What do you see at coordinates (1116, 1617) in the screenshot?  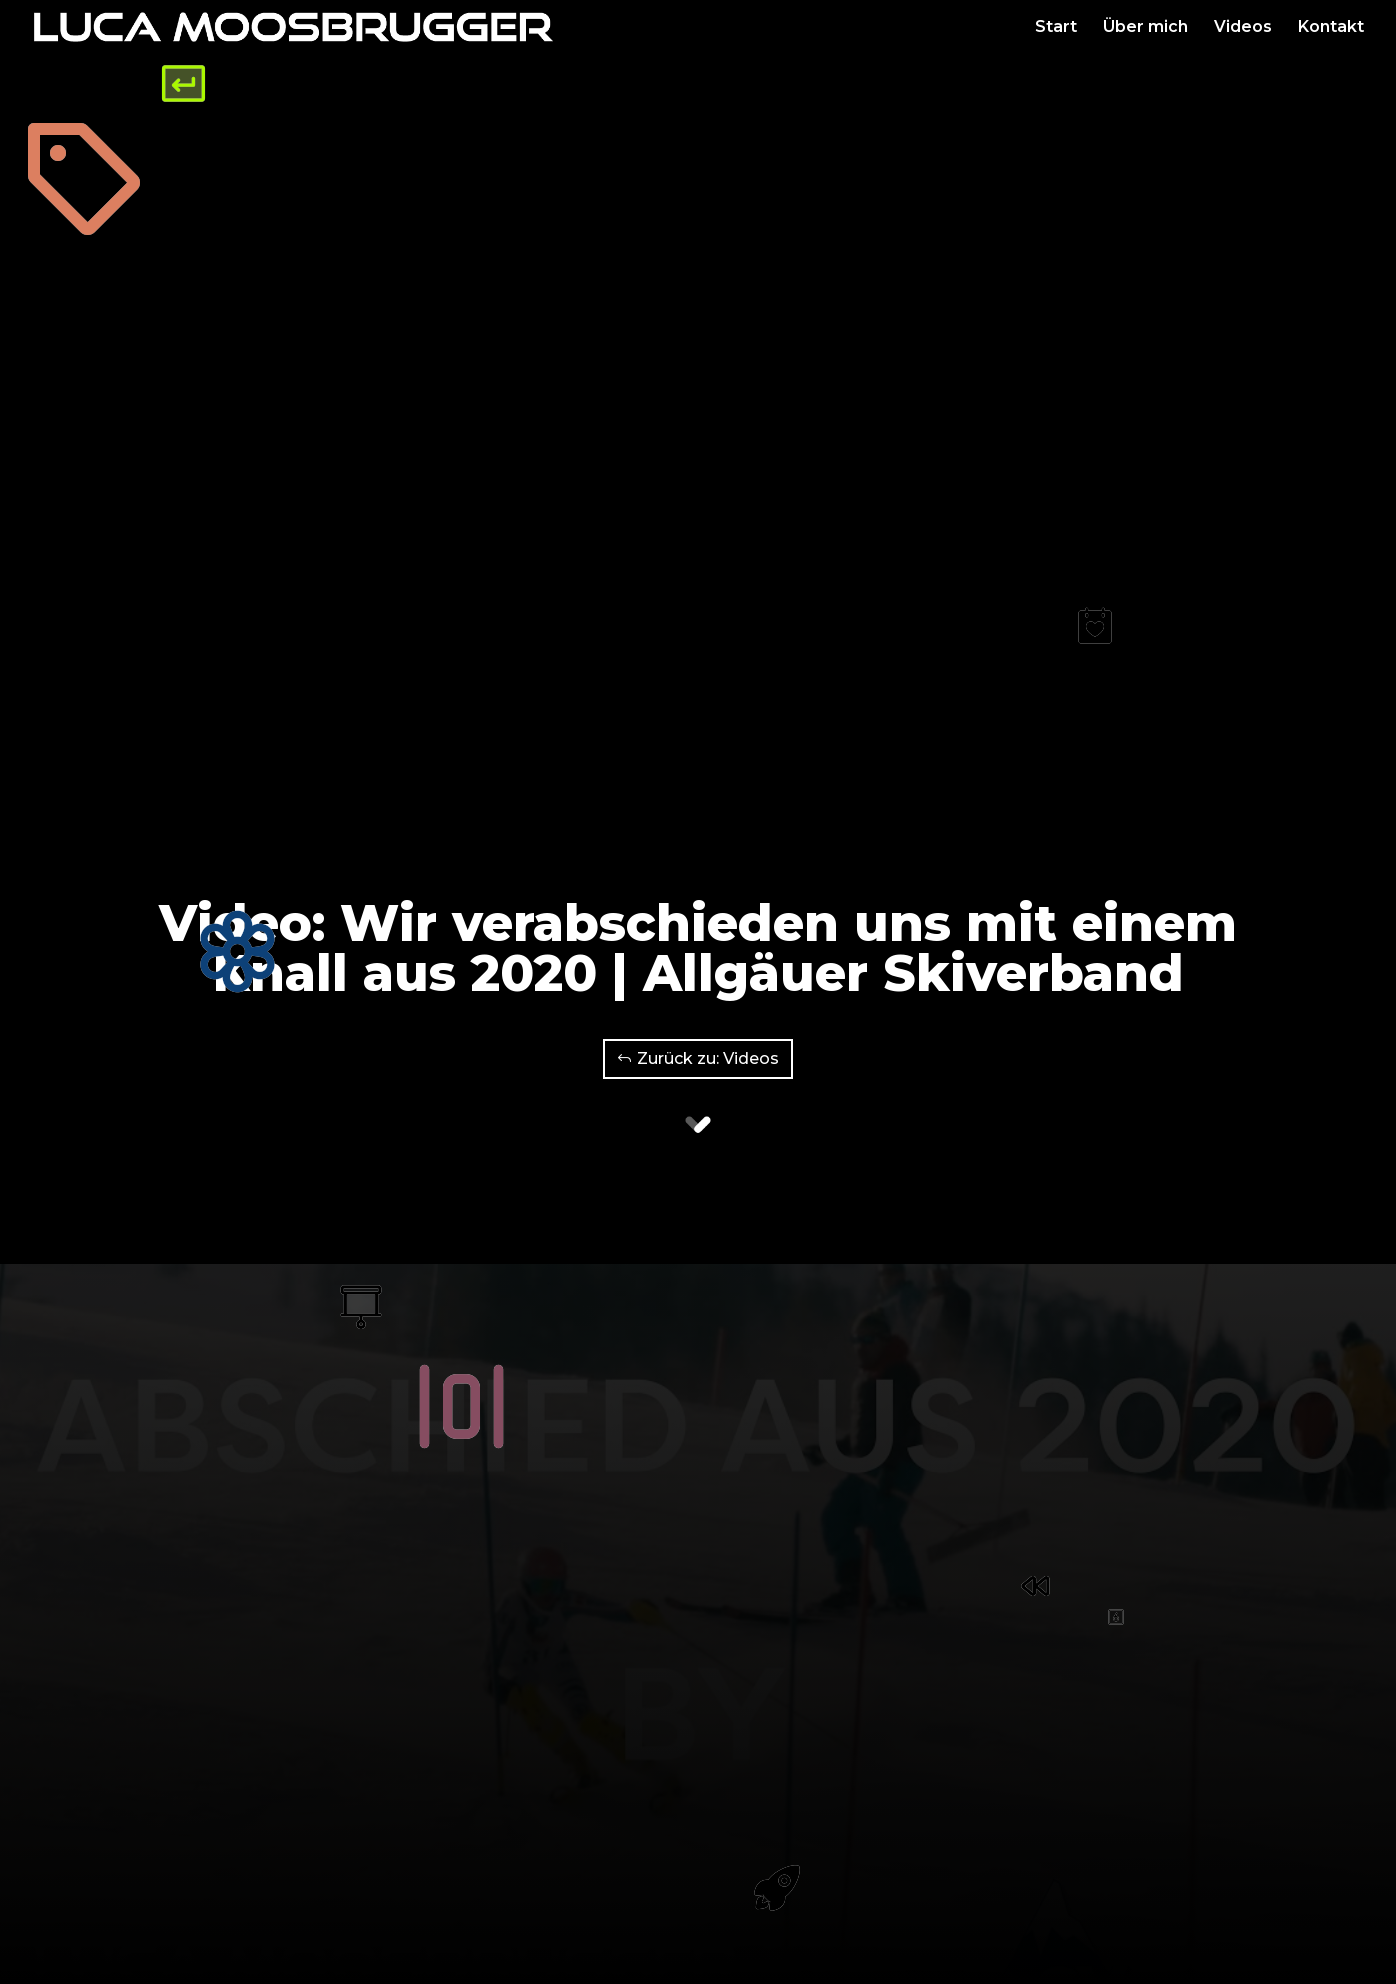 I see `select the number six` at bounding box center [1116, 1617].